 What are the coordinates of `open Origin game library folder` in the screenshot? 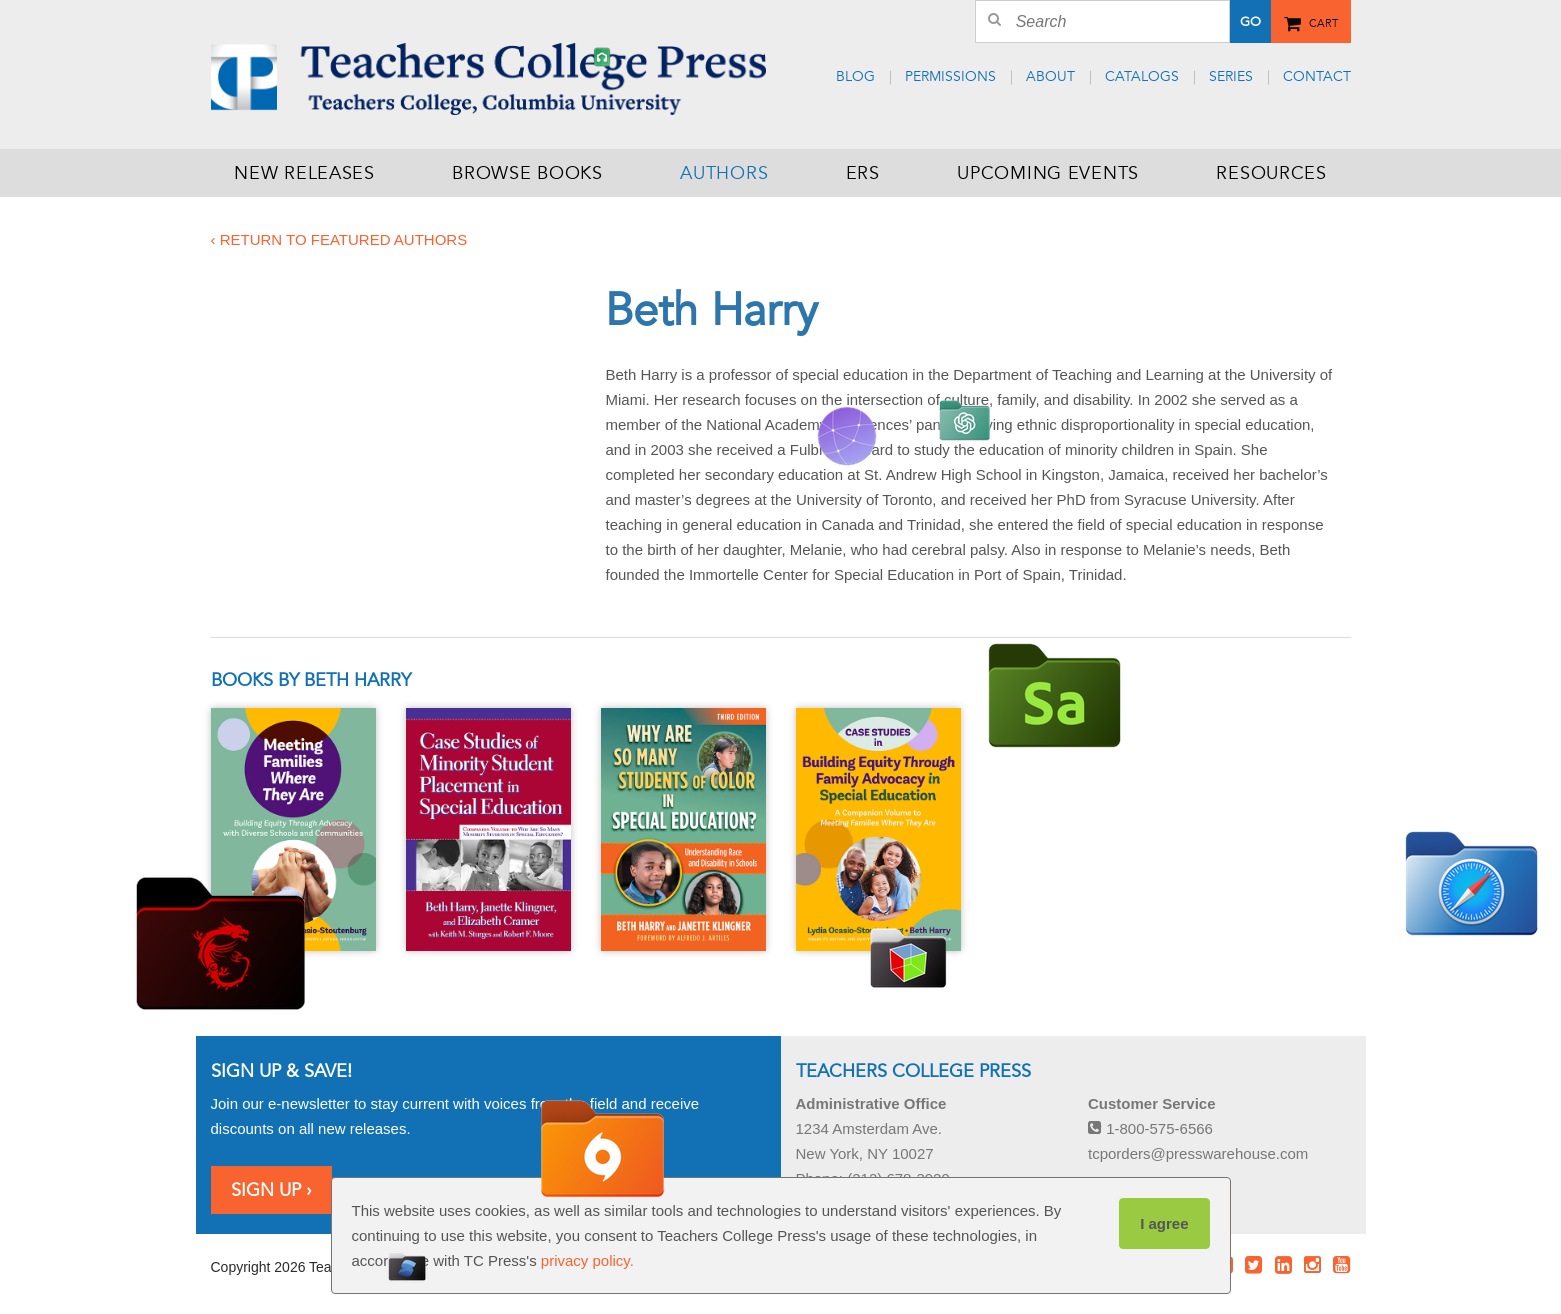 It's located at (602, 1152).